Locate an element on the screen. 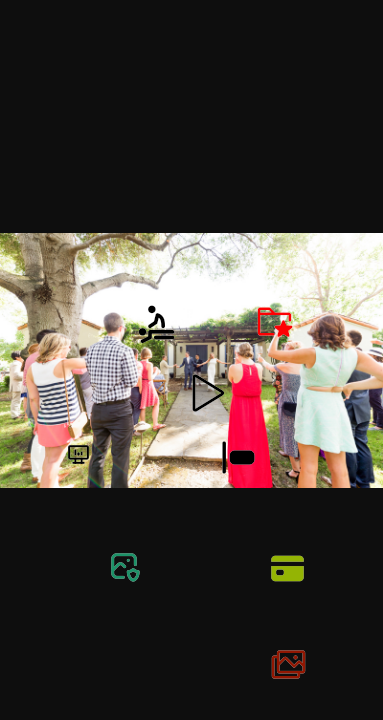  align selected elements to the left is located at coordinates (238, 457).